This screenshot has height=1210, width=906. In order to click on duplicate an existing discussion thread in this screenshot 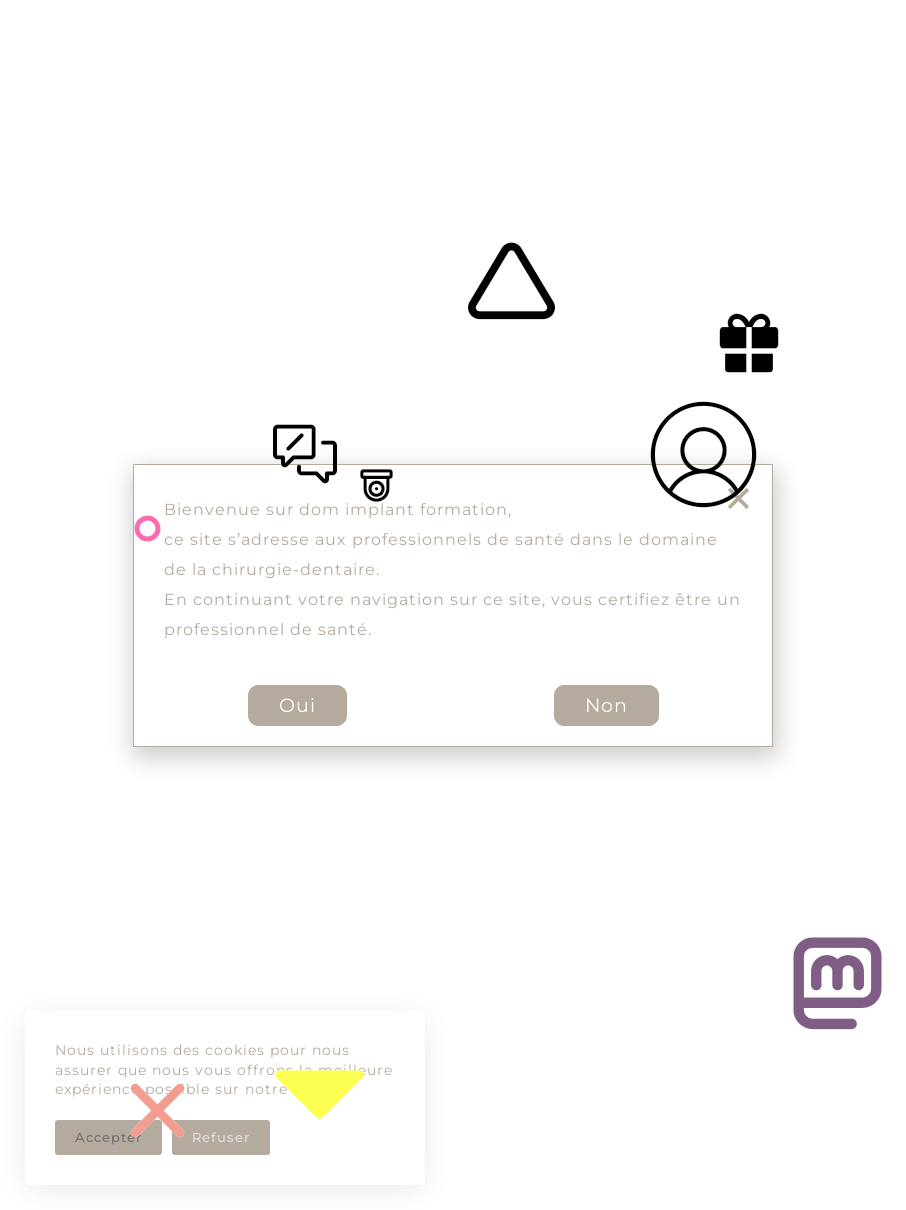, I will do `click(305, 454)`.